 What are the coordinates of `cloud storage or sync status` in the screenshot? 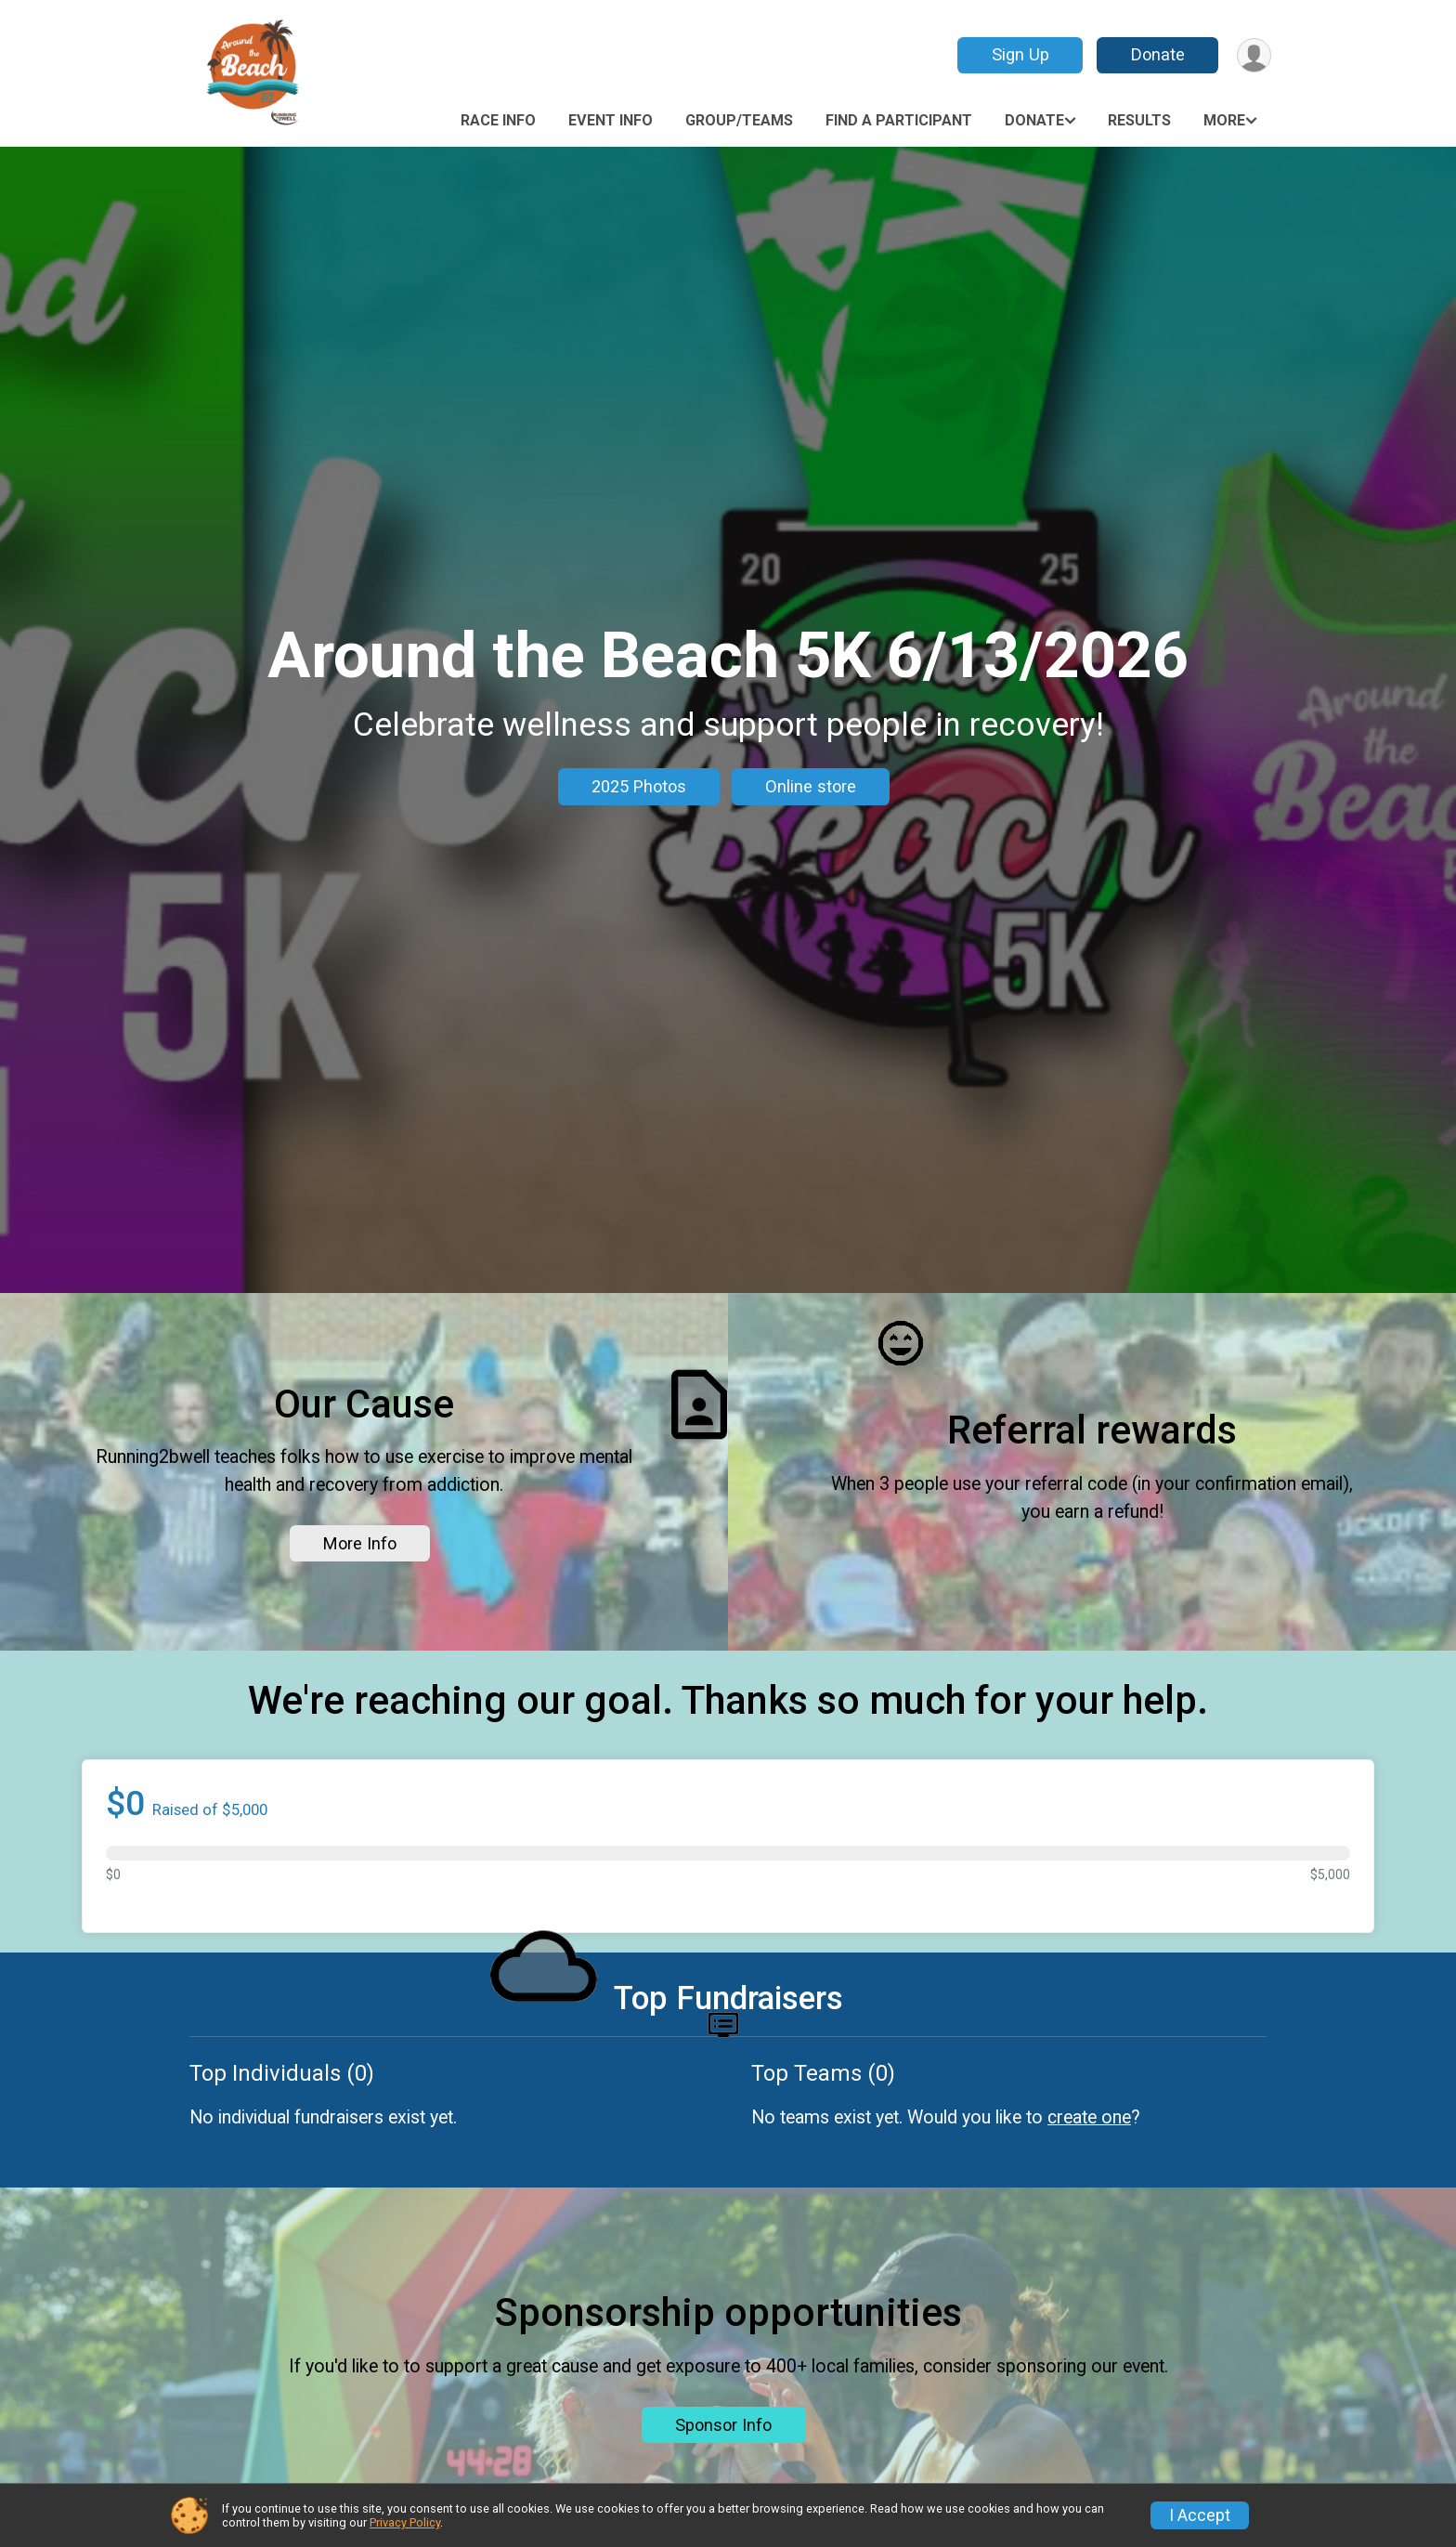 It's located at (543, 1966).